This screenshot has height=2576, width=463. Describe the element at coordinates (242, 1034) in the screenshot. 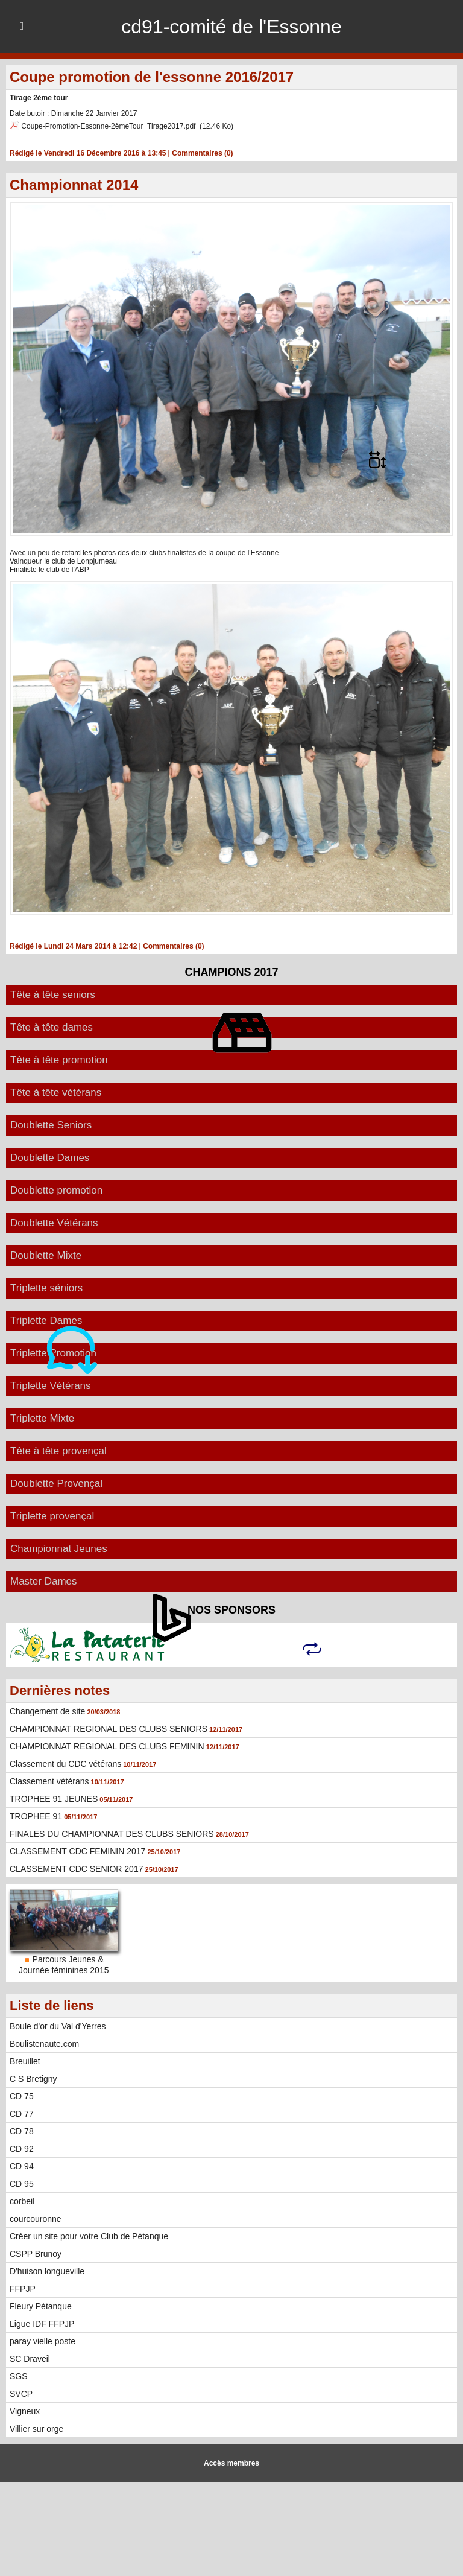

I see `access solar energy or roof panel settings` at that location.